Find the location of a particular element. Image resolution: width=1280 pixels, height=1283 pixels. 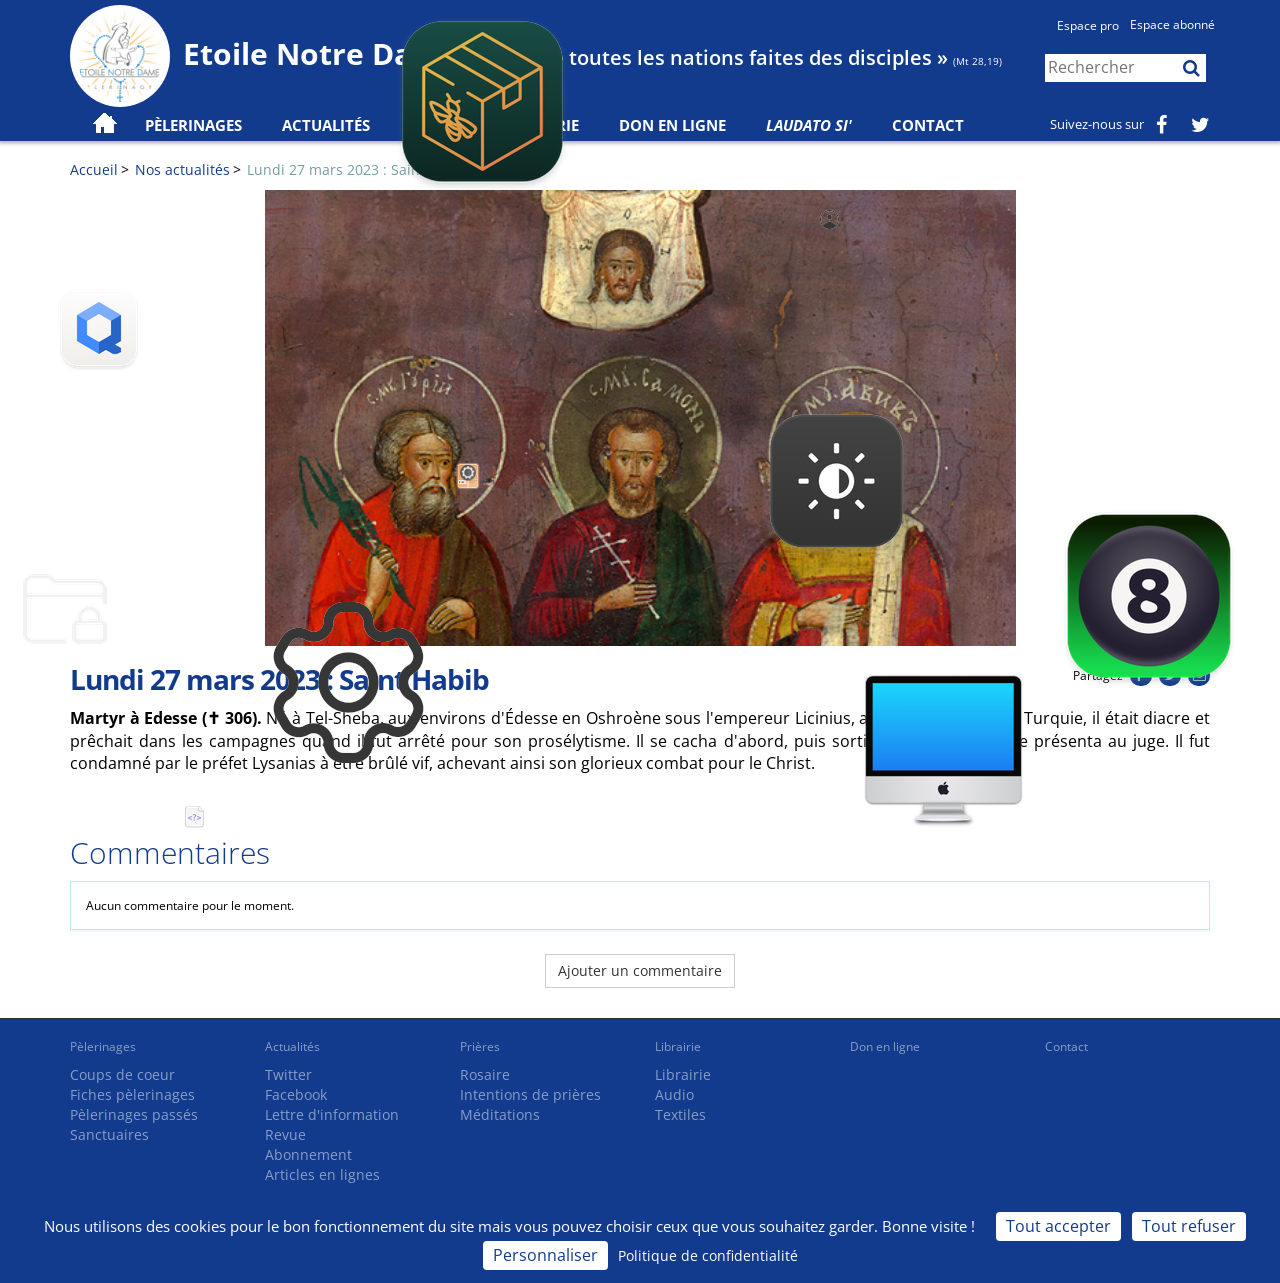

open qubes os application is located at coordinates (99, 328).